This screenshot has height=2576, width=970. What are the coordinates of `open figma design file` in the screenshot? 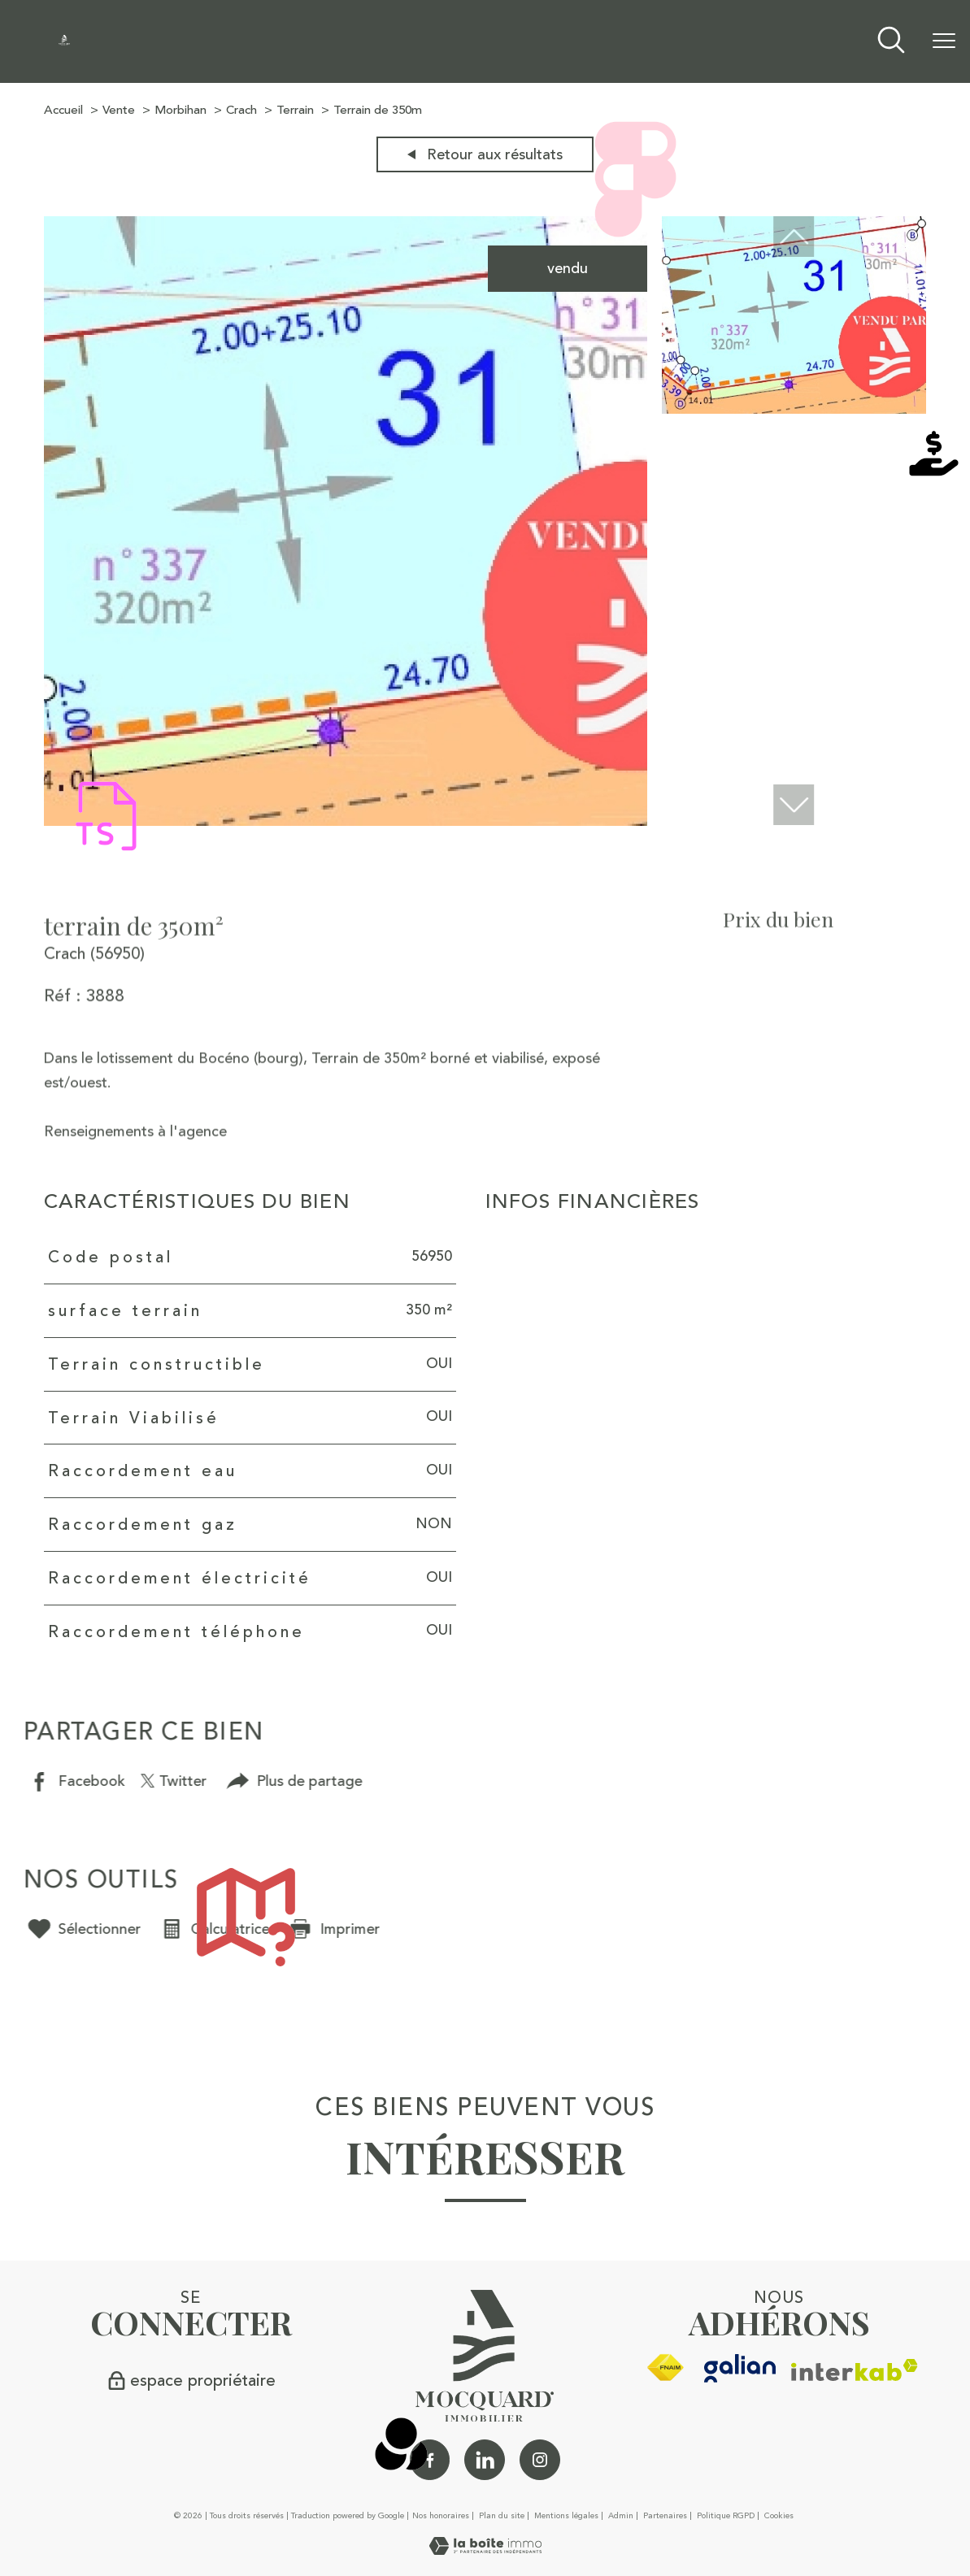 It's located at (633, 177).